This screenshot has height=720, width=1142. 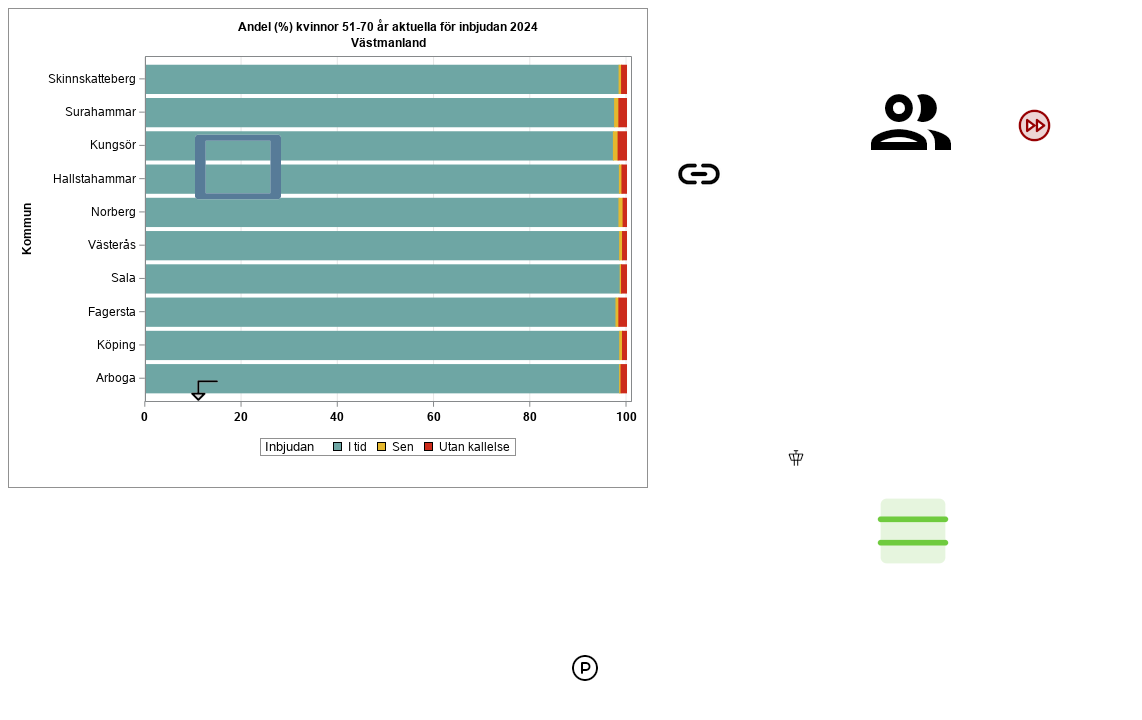 I want to click on indicates equality or comparison function, so click(x=913, y=531).